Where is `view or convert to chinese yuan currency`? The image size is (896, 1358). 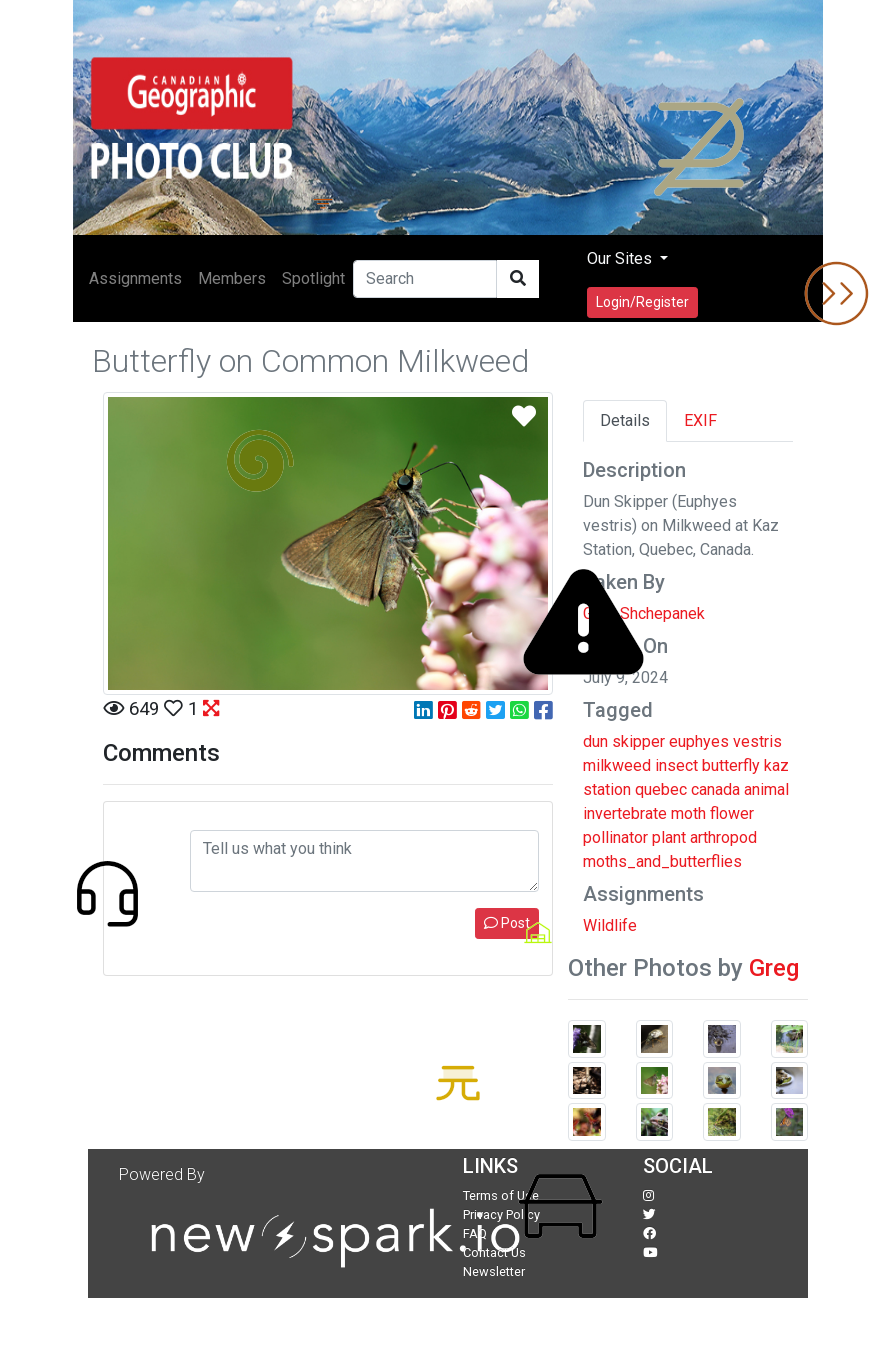 view or convert to chinese yuan currency is located at coordinates (458, 1084).